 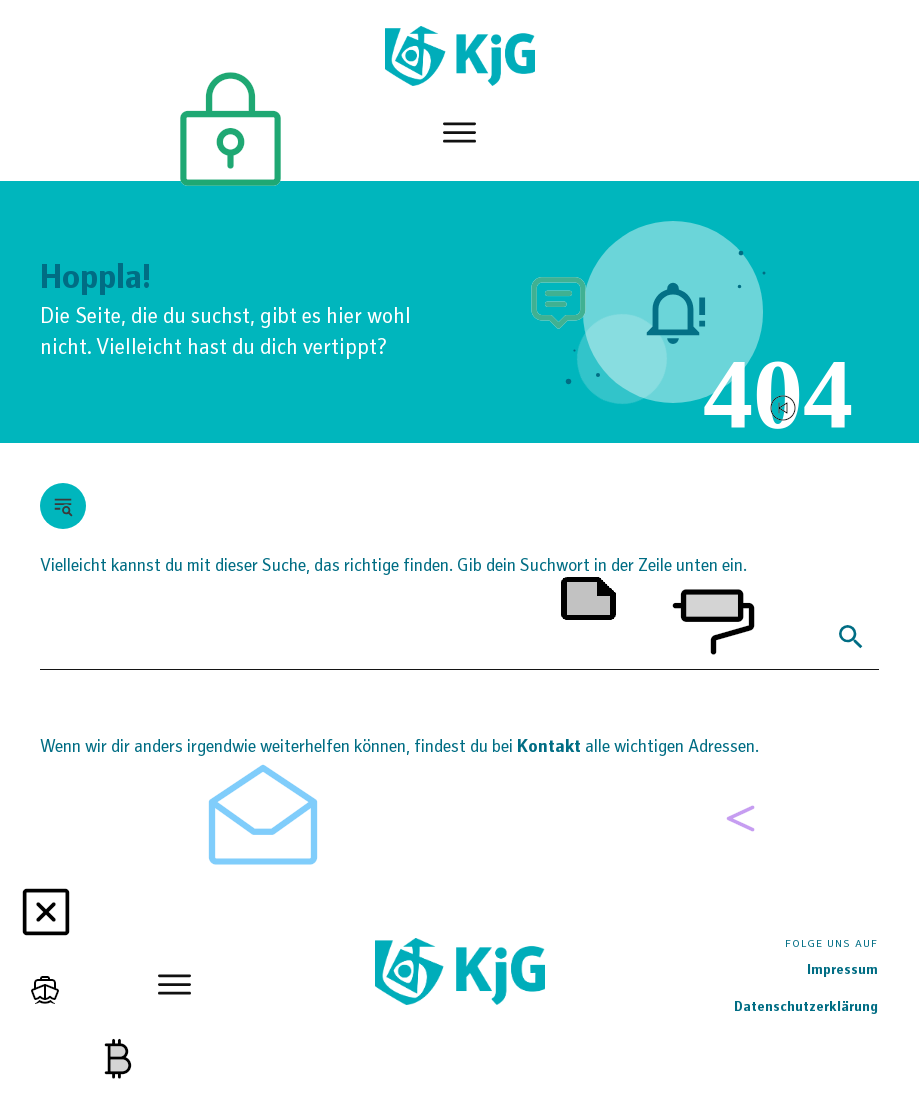 I want to click on access security or privacy settings, so click(x=230, y=135).